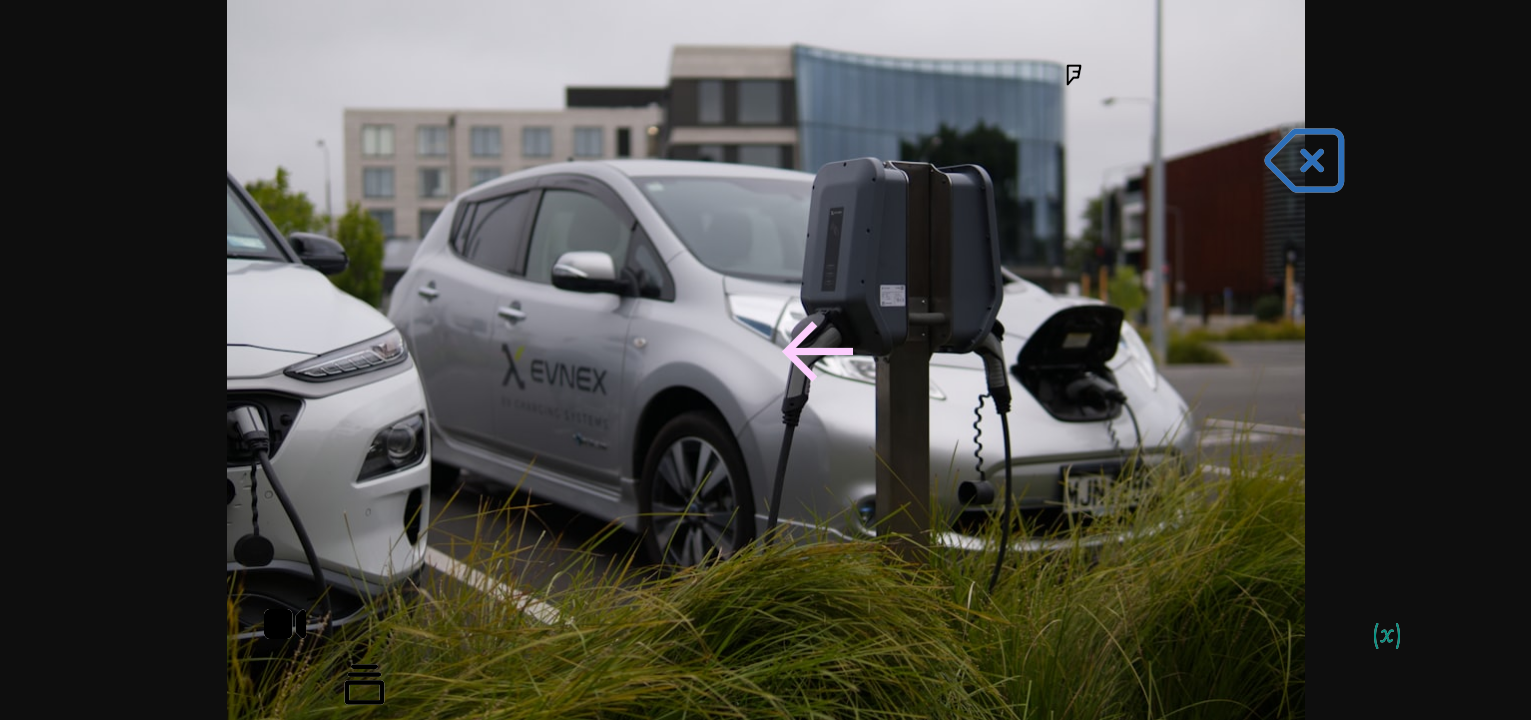 This screenshot has height=720, width=1531. I want to click on start a video call, so click(285, 624).